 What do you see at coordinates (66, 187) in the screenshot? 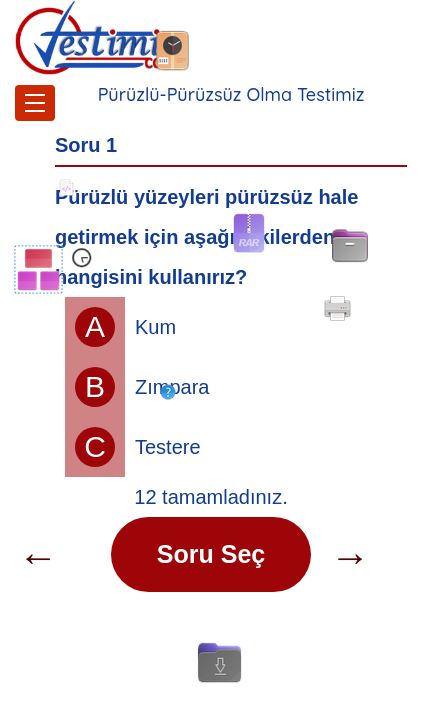
I see `an xml file type indicator` at bounding box center [66, 187].